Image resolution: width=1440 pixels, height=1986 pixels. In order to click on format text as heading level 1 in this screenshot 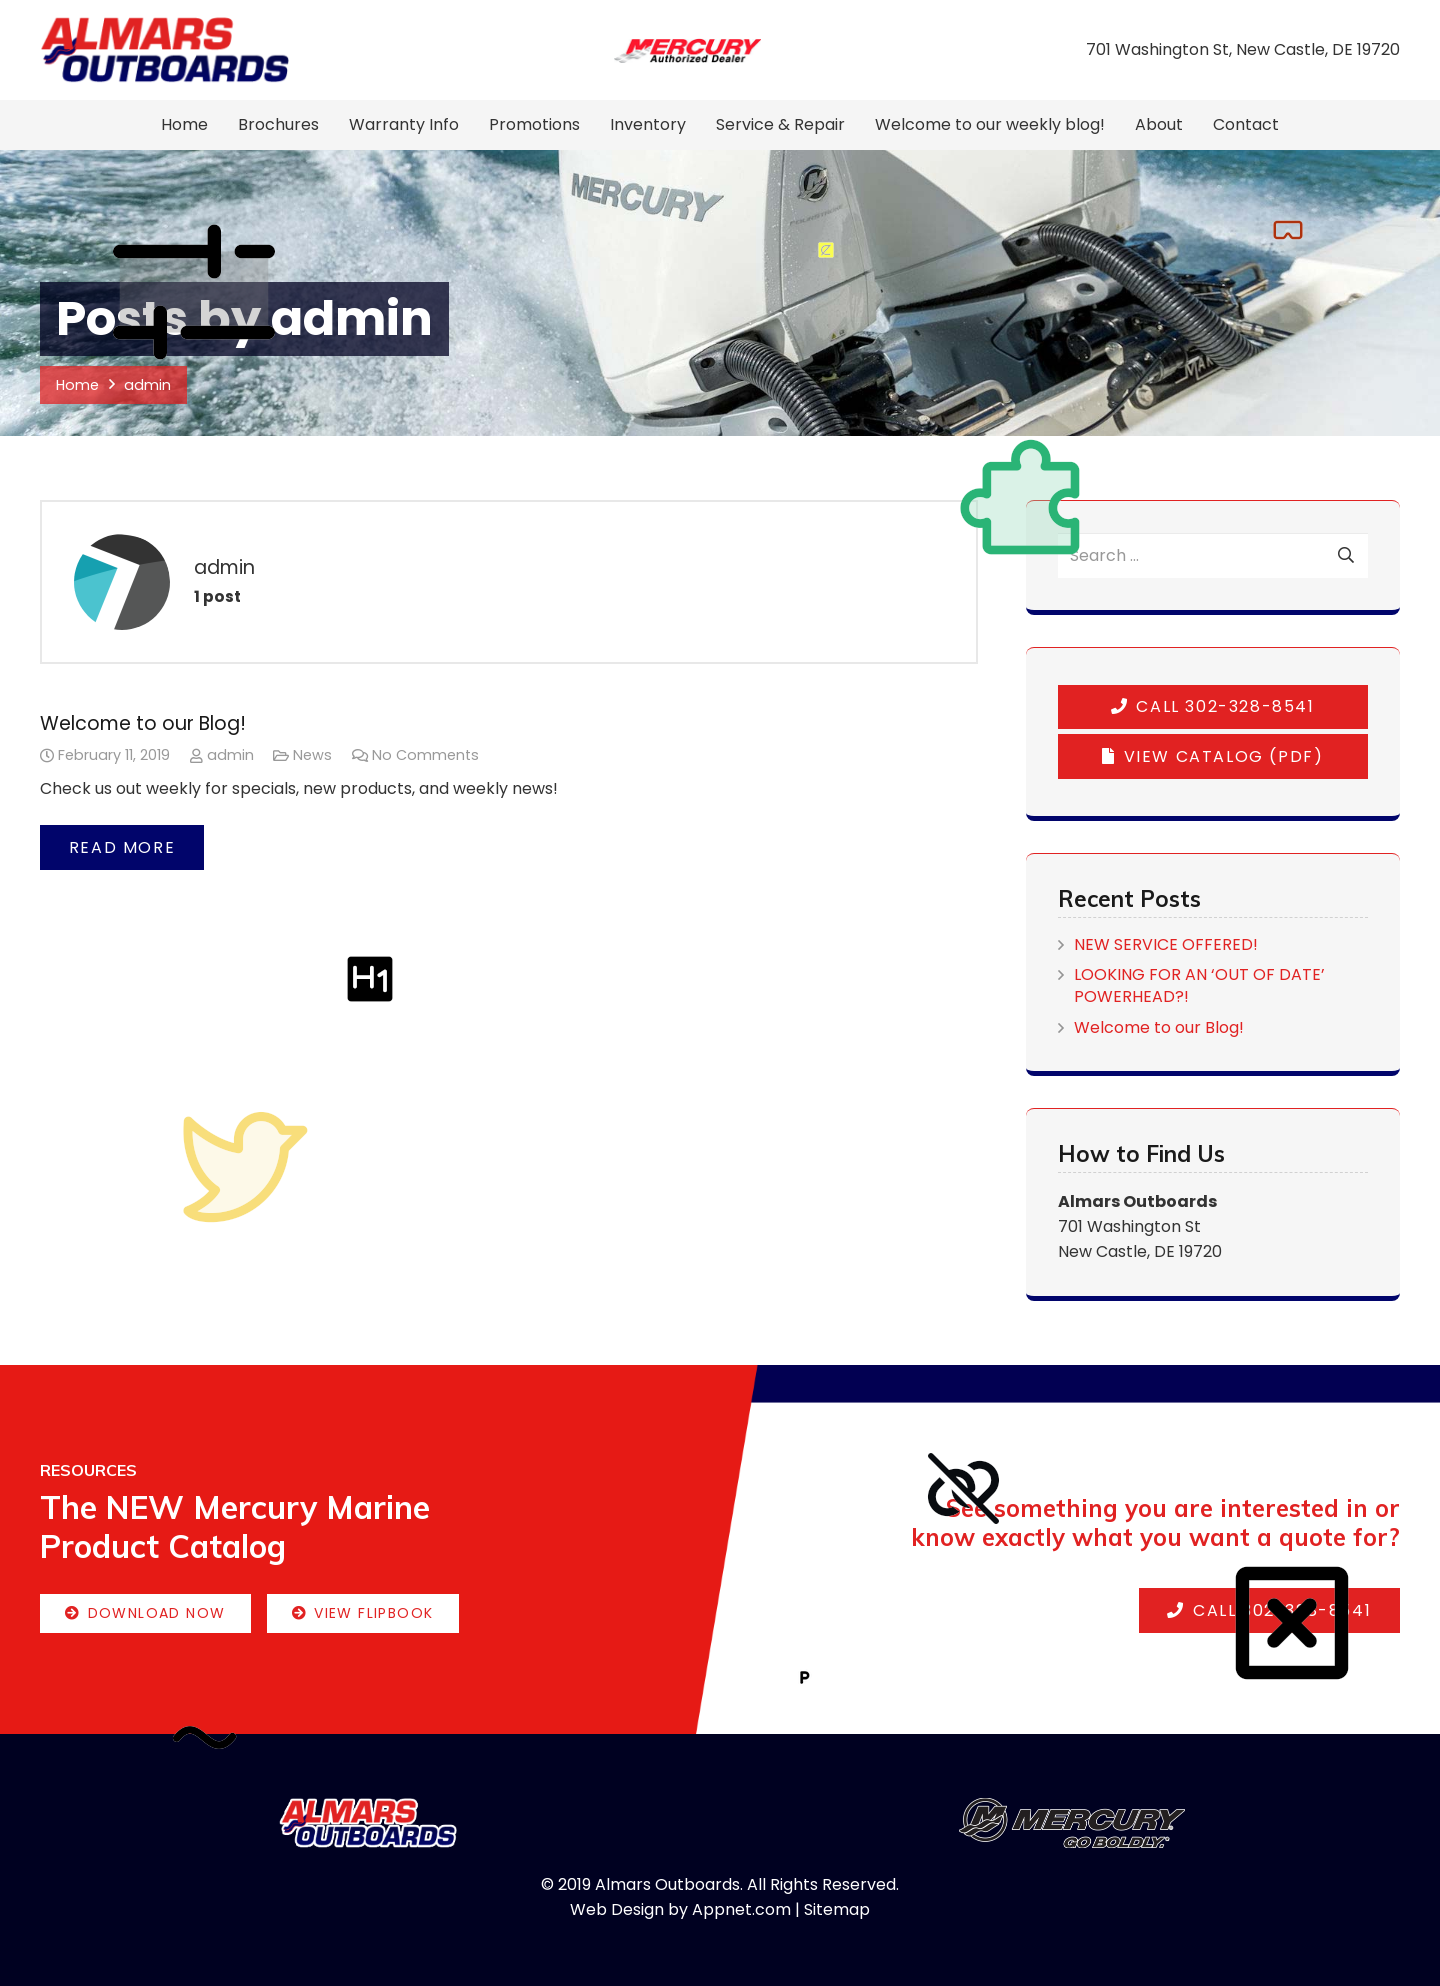, I will do `click(370, 979)`.